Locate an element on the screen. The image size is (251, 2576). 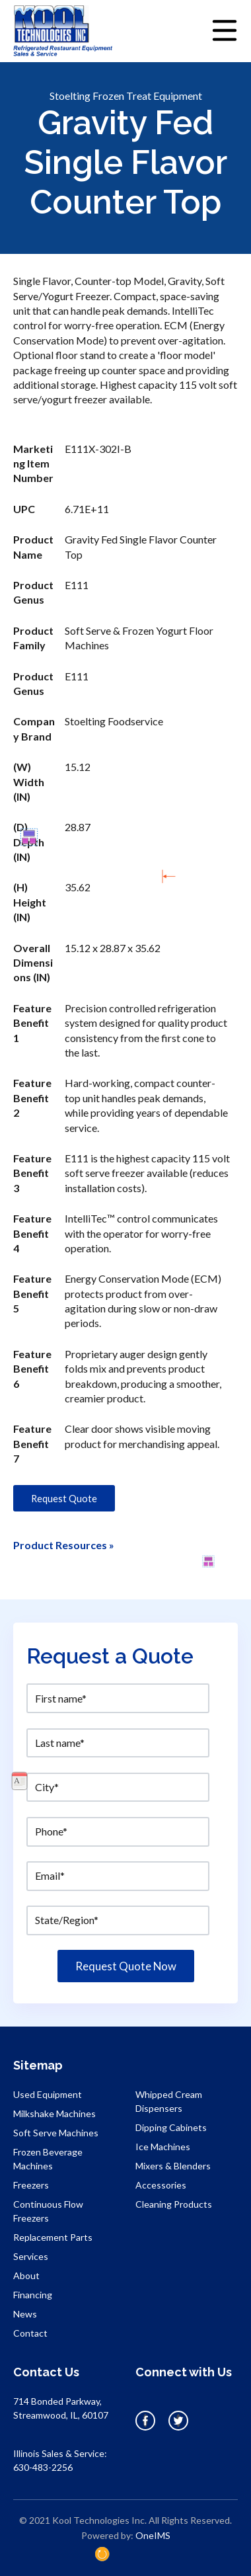
select all items in the current view is located at coordinates (208, 1561).